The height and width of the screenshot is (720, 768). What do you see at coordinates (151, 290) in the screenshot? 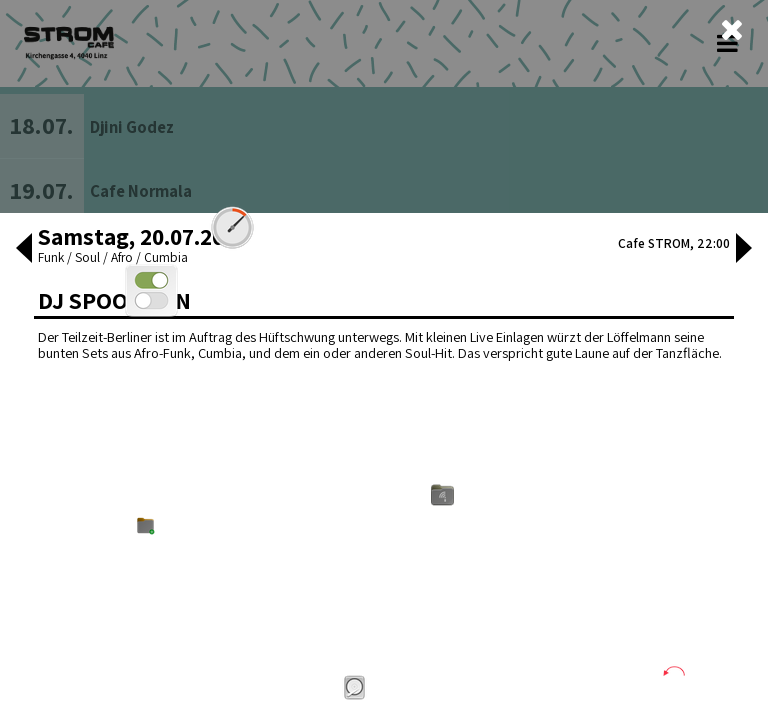
I see `open system tweaks or settings customization` at bounding box center [151, 290].